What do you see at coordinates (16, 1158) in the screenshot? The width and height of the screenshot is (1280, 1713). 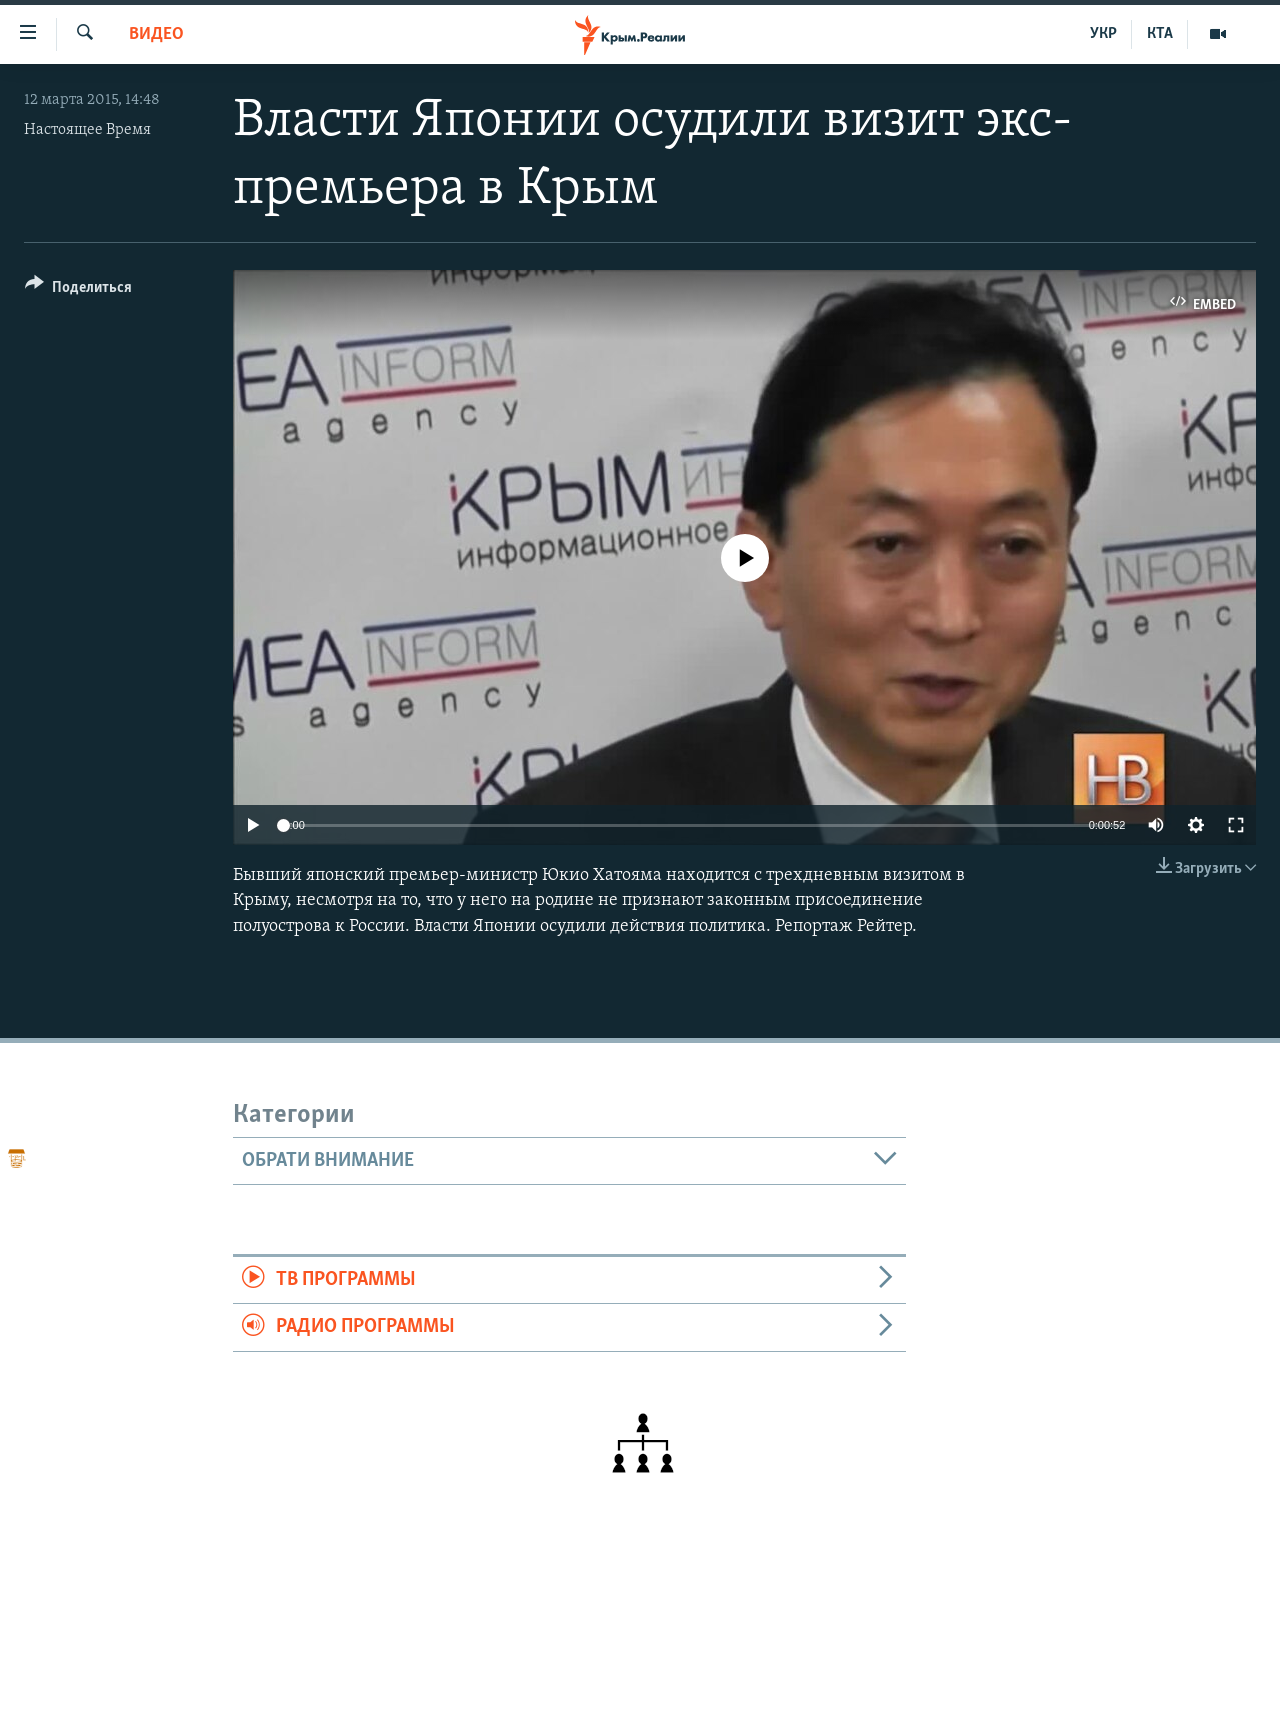 I see `access water or resource collection point` at bounding box center [16, 1158].